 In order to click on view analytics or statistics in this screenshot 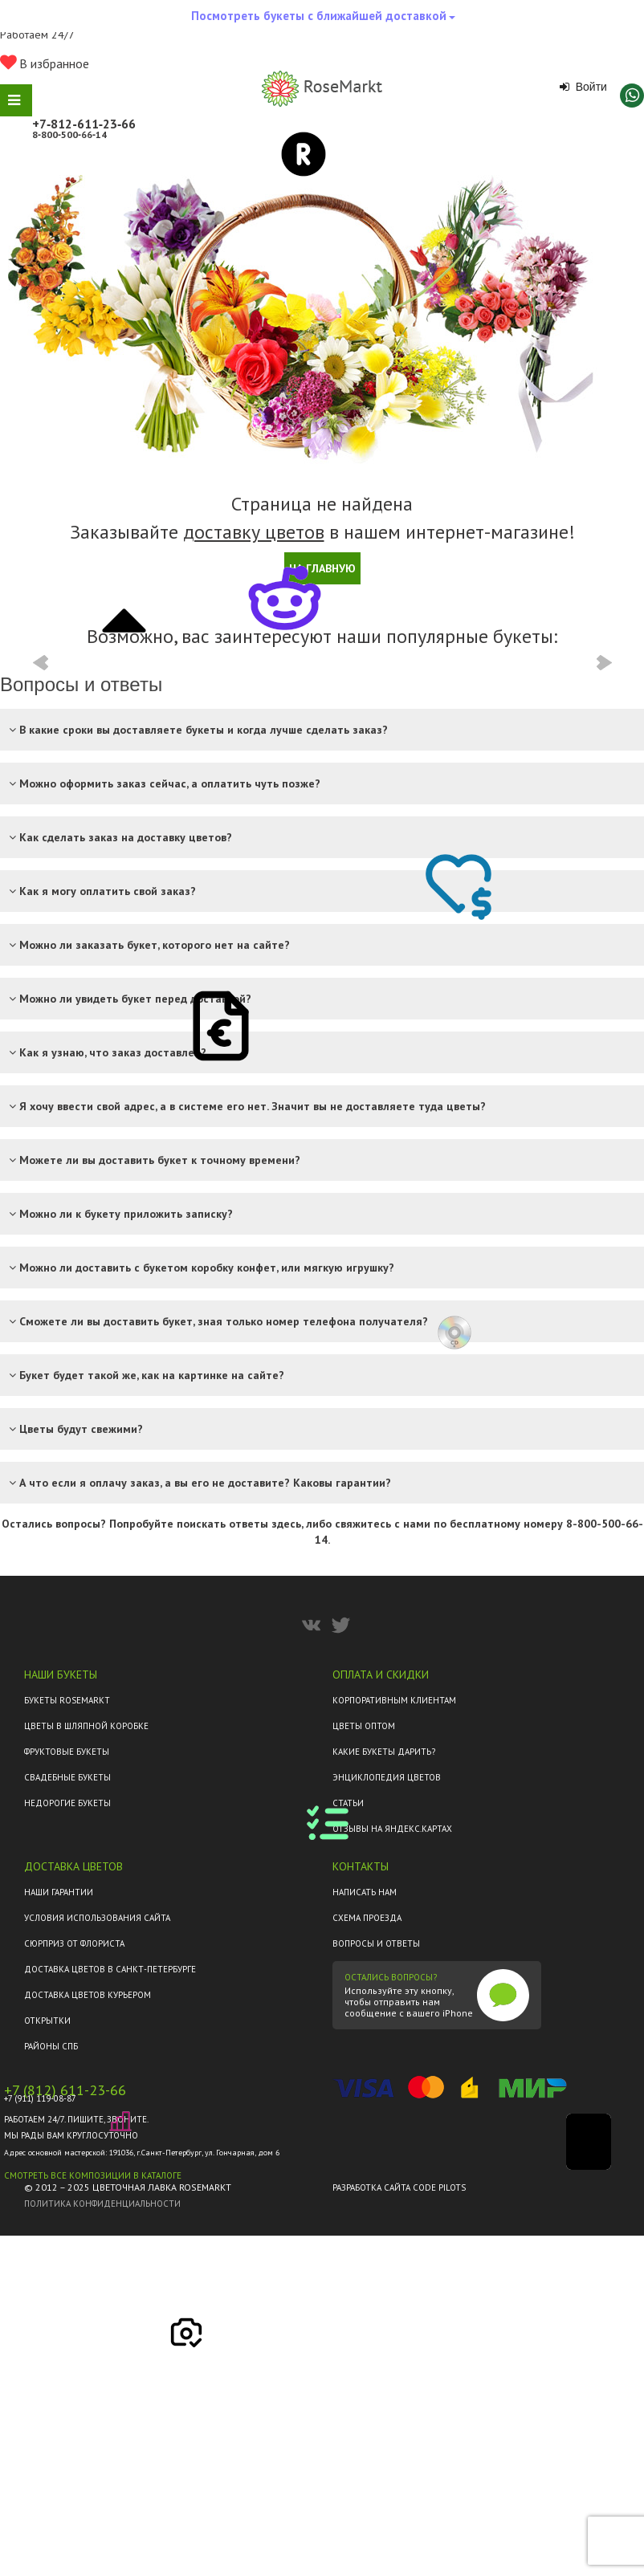, I will do `click(120, 2122)`.